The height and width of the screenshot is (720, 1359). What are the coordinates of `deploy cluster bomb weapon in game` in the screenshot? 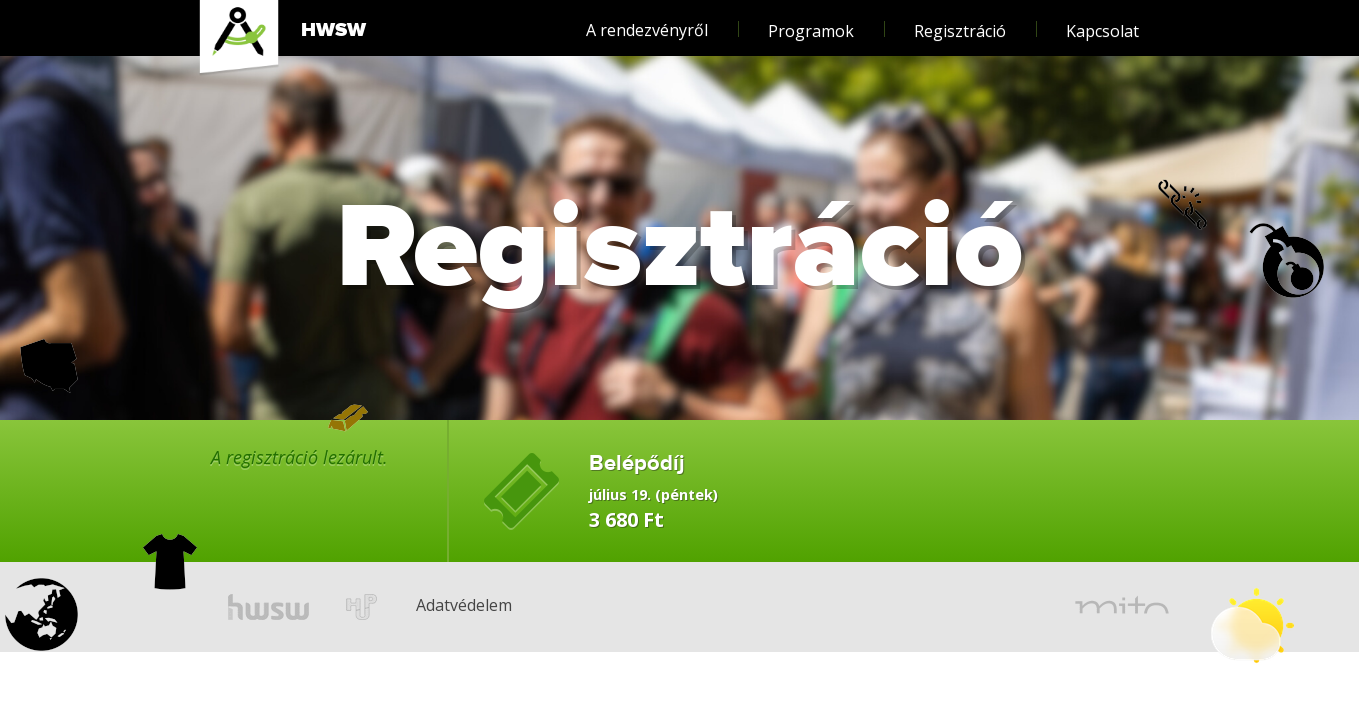 It's located at (1287, 261).